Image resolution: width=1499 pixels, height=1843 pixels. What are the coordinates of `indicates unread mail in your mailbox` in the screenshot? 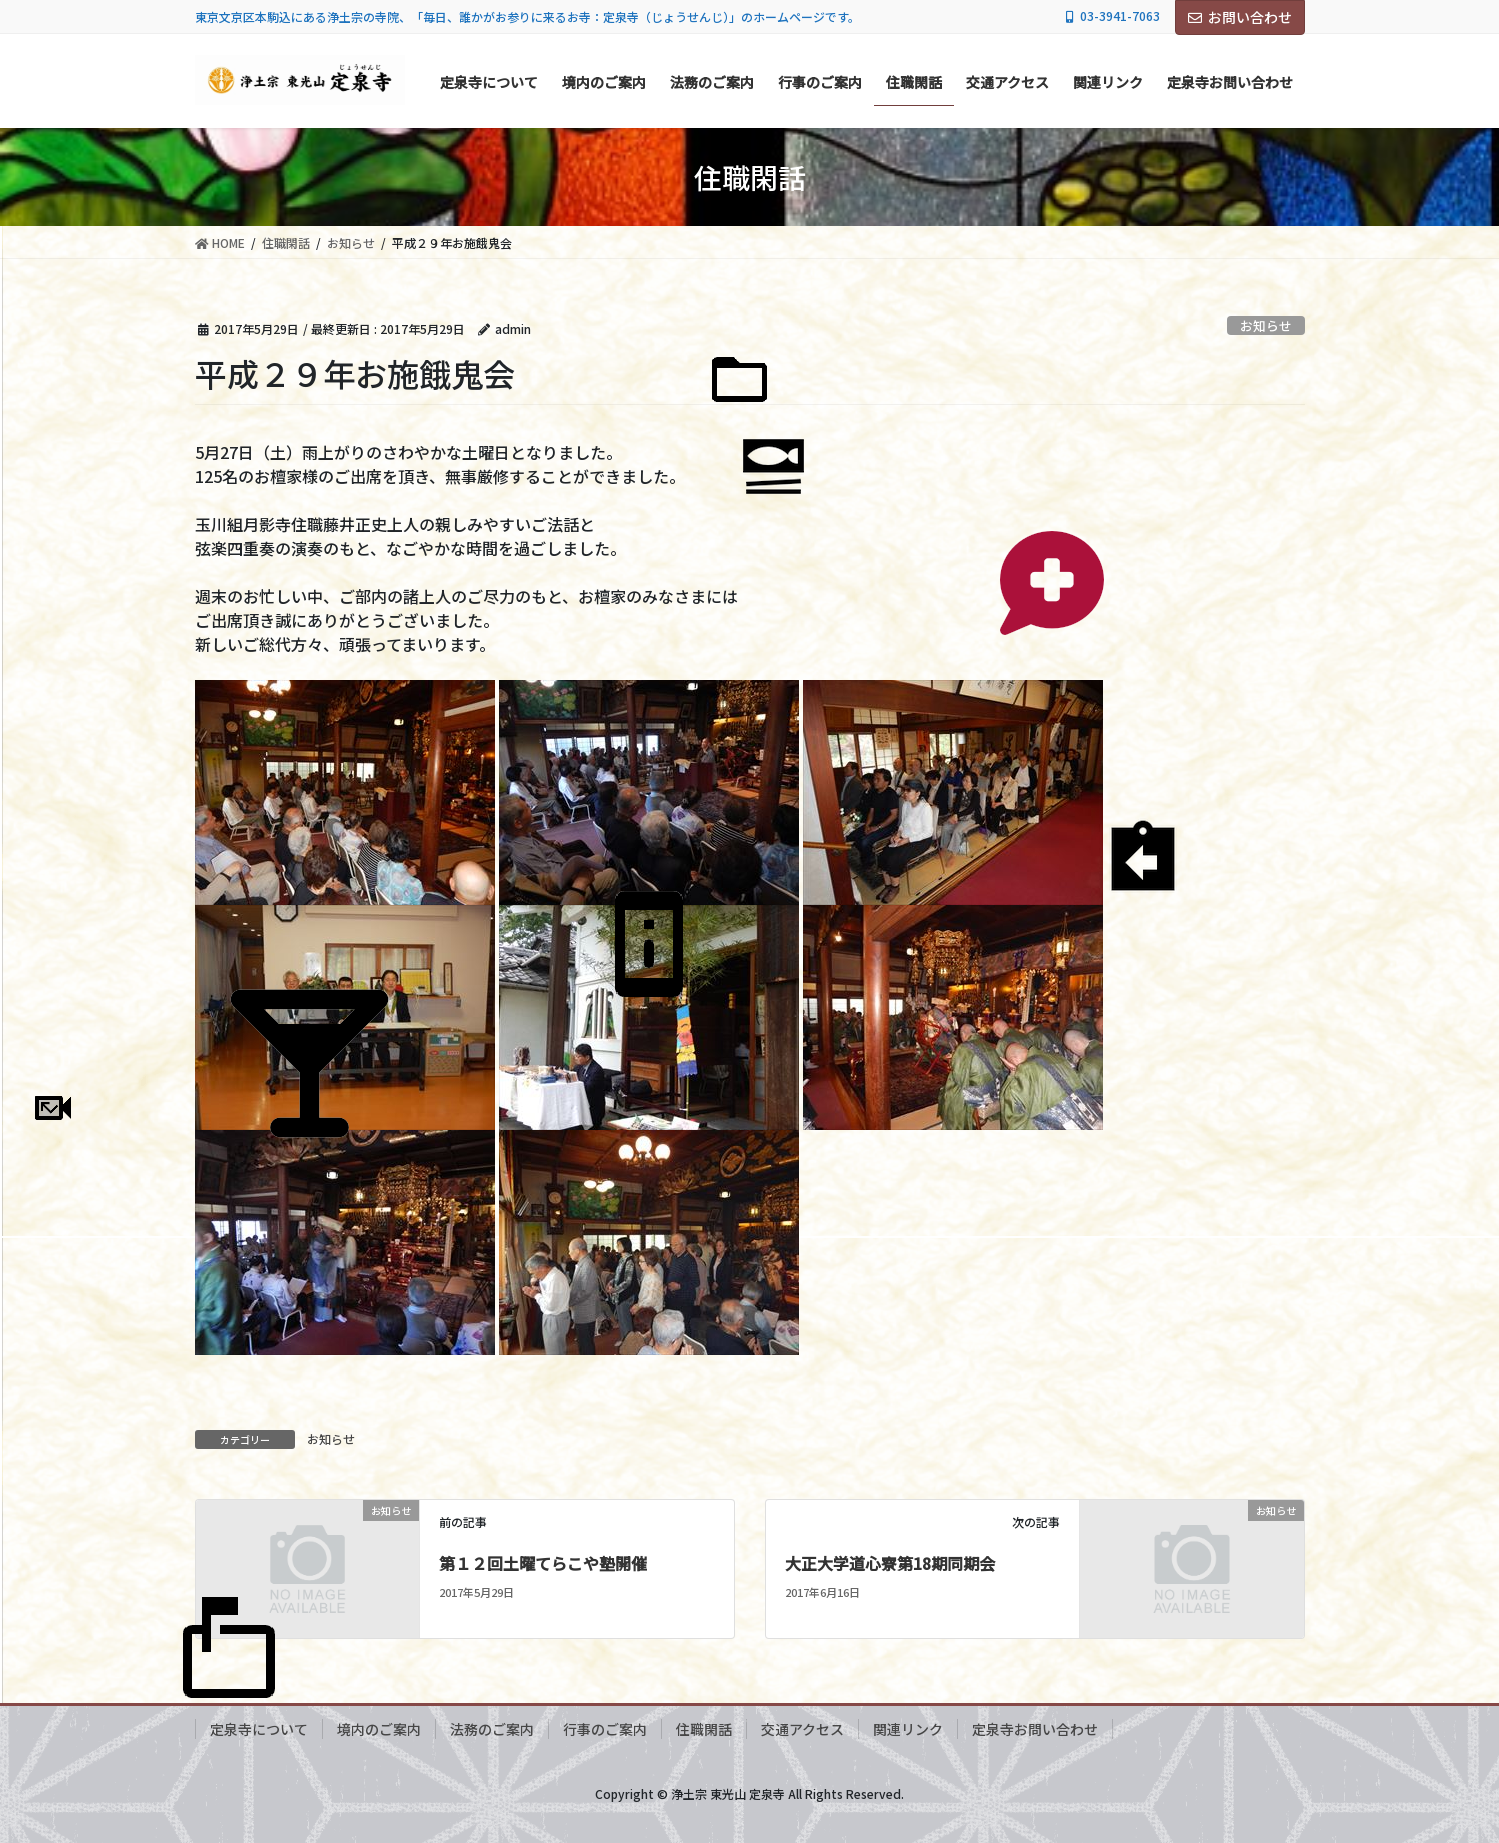 It's located at (229, 1652).